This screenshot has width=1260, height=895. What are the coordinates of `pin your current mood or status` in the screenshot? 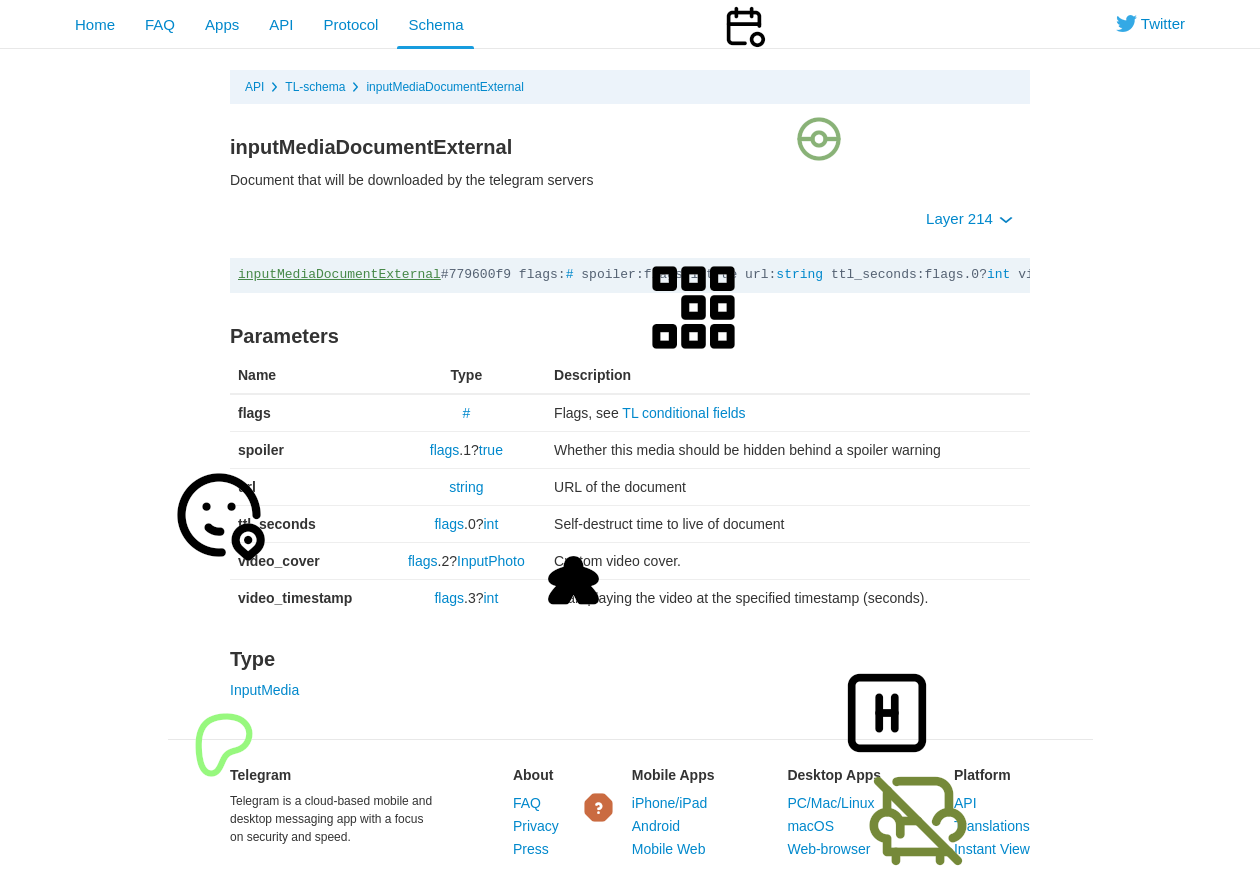 It's located at (219, 515).